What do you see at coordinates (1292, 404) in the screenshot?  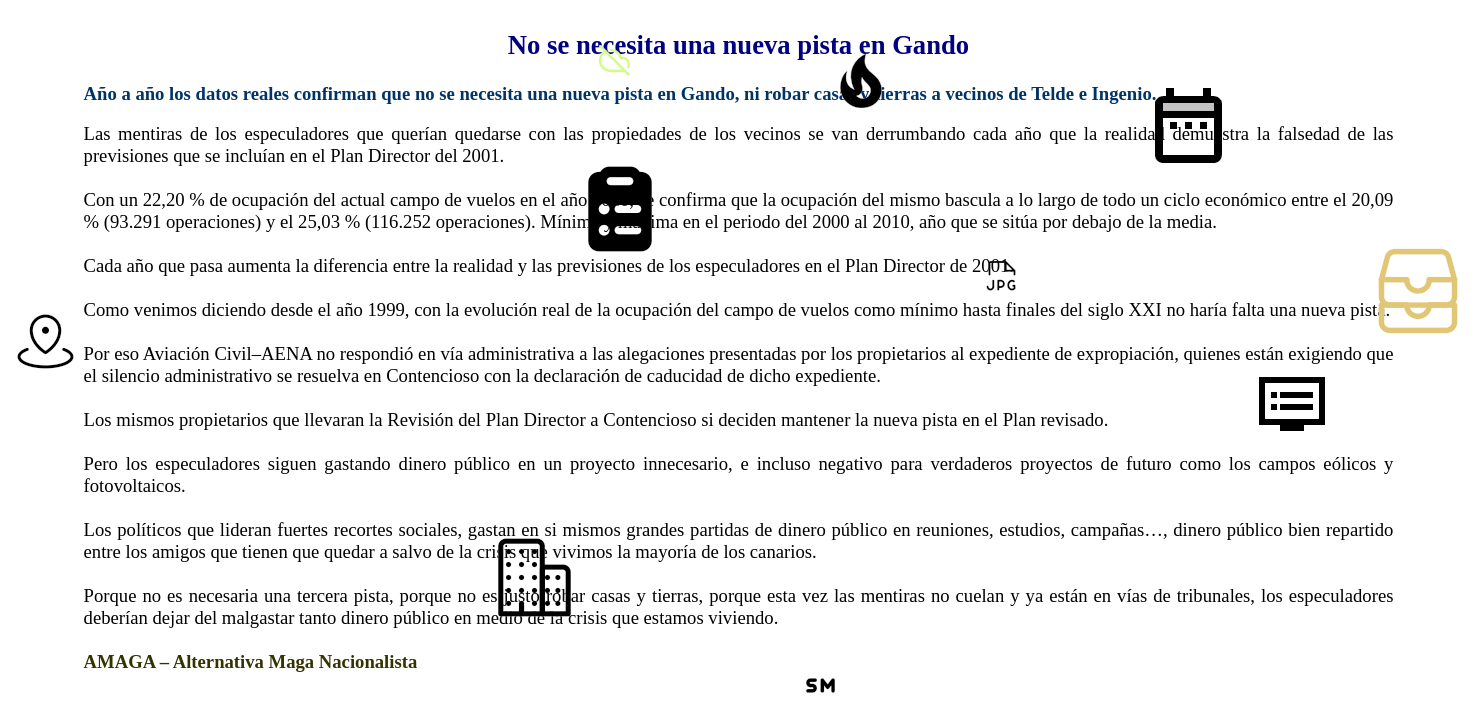 I see `access DVR or recorded content` at bounding box center [1292, 404].